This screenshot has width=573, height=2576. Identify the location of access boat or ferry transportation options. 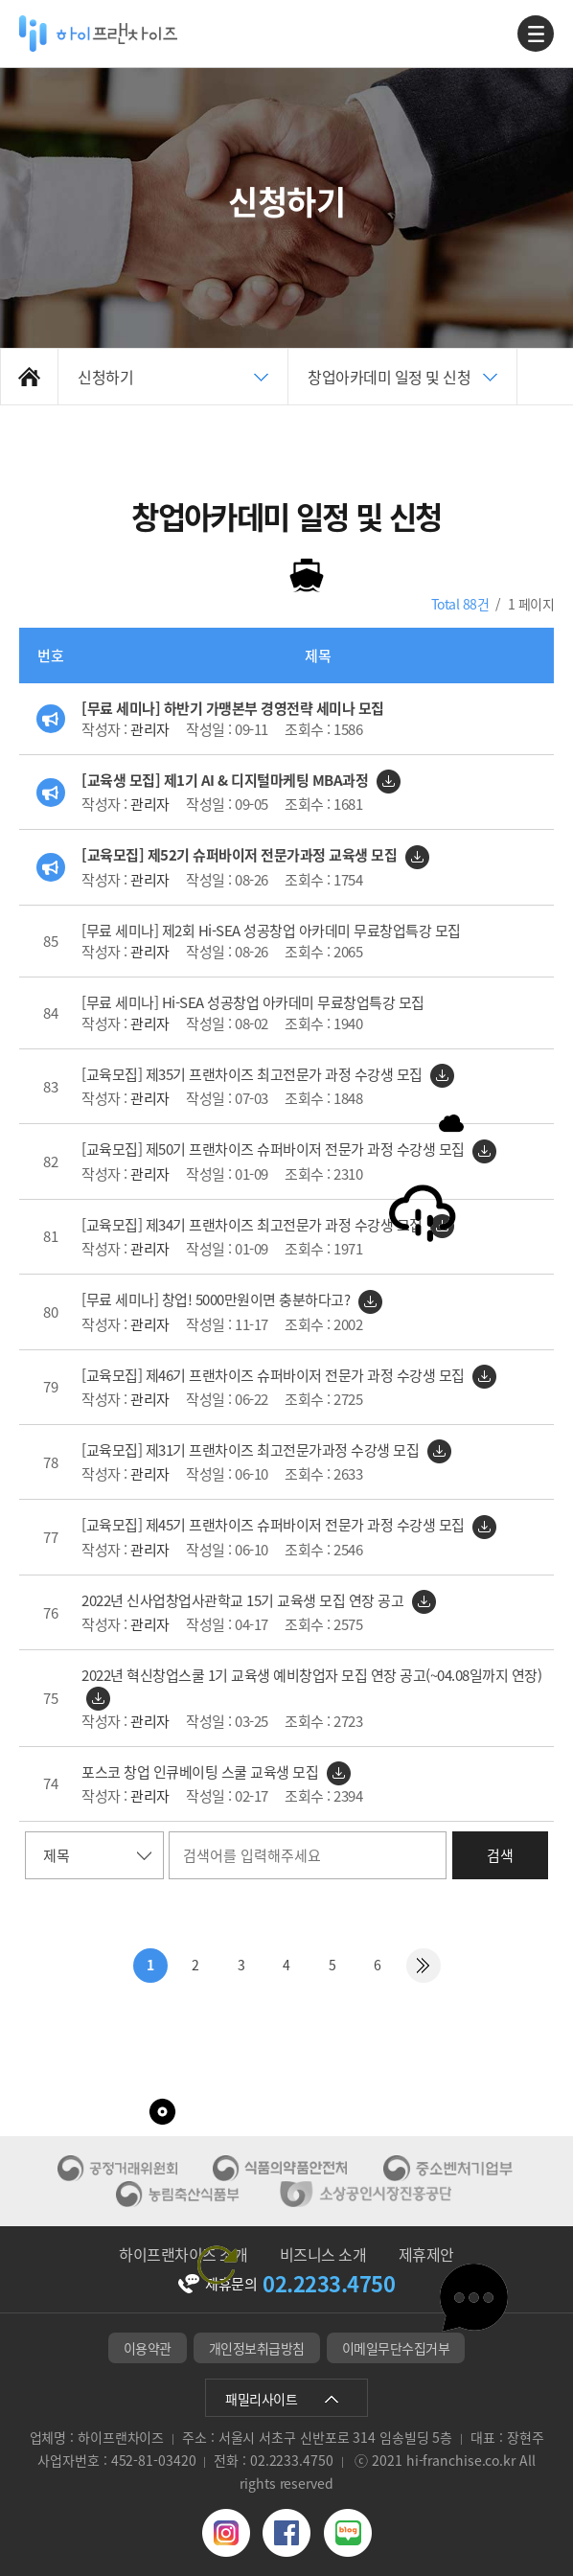
(307, 576).